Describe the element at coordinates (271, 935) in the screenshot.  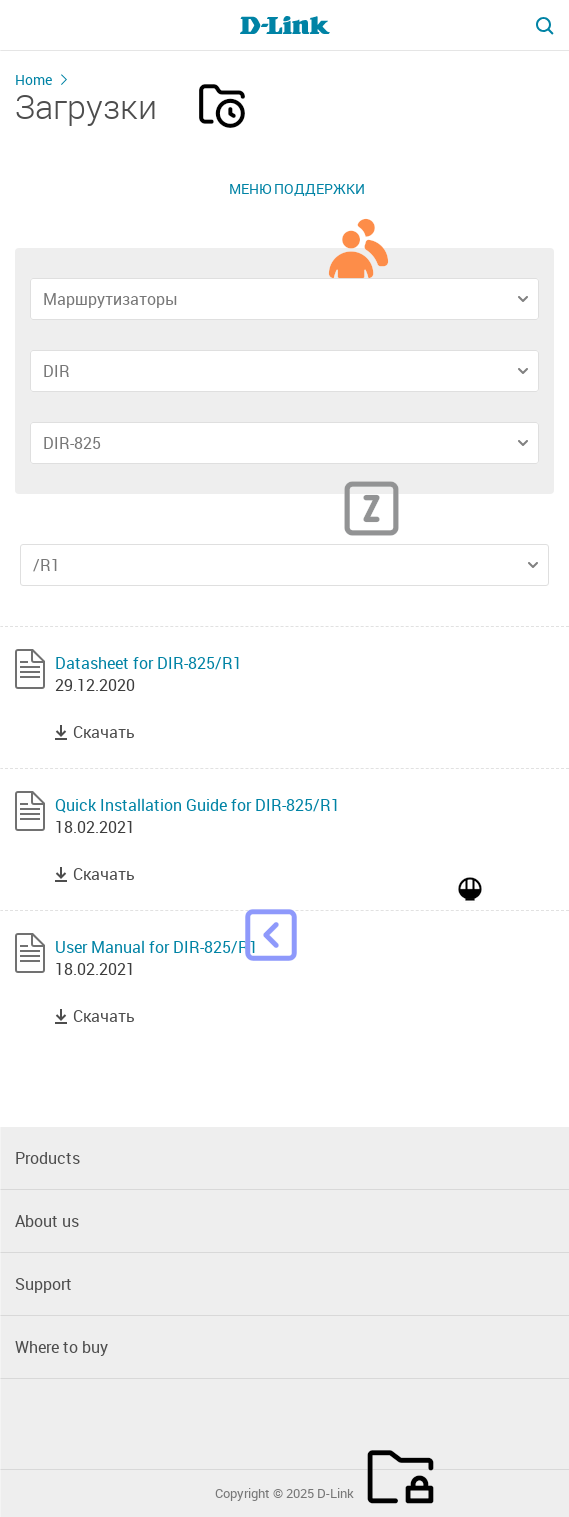
I see `go back to the previous screen` at that location.